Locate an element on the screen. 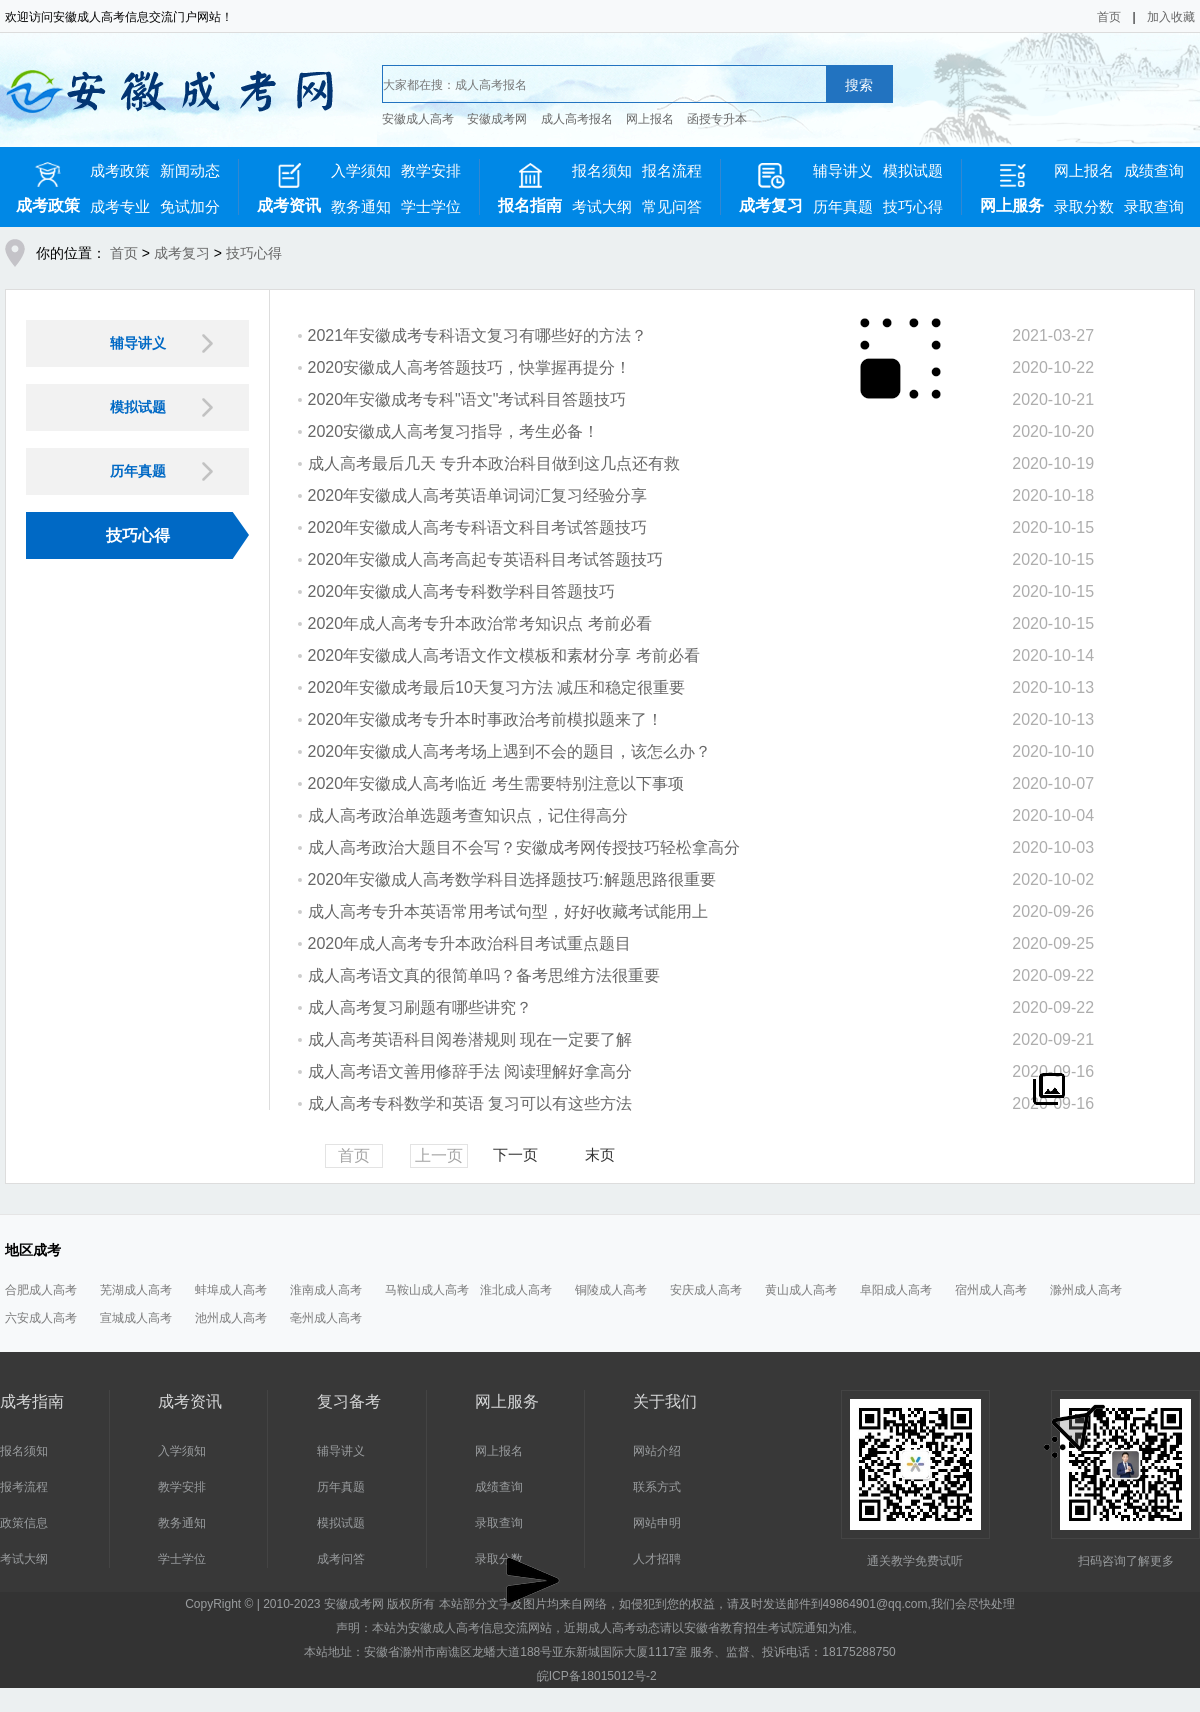  align content to bottom-left corner is located at coordinates (900, 358).